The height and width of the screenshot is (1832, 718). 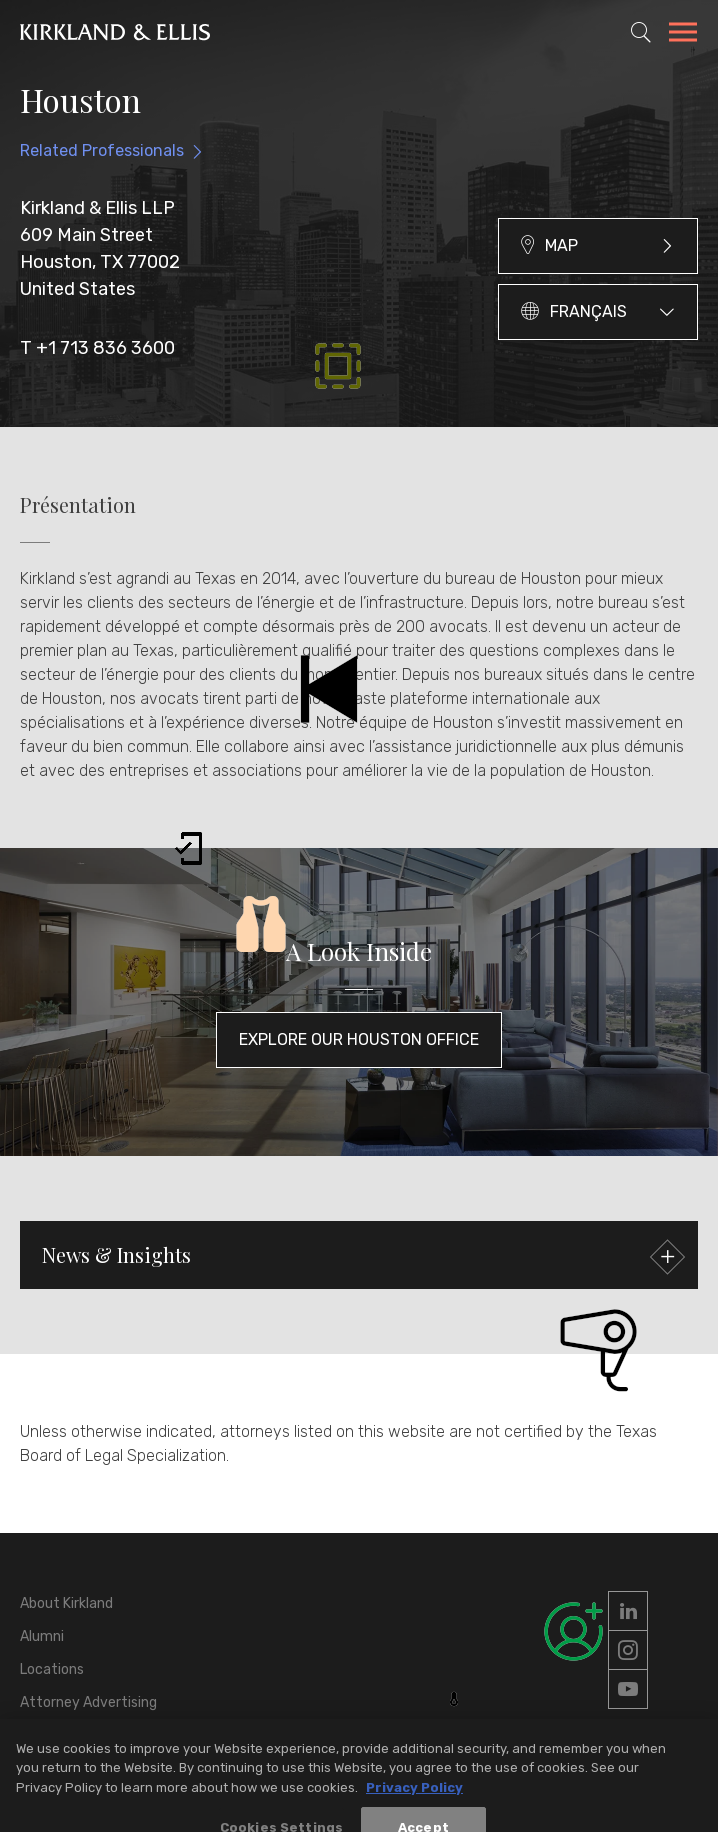 What do you see at coordinates (338, 366) in the screenshot?
I see `select all items in the current view` at bounding box center [338, 366].